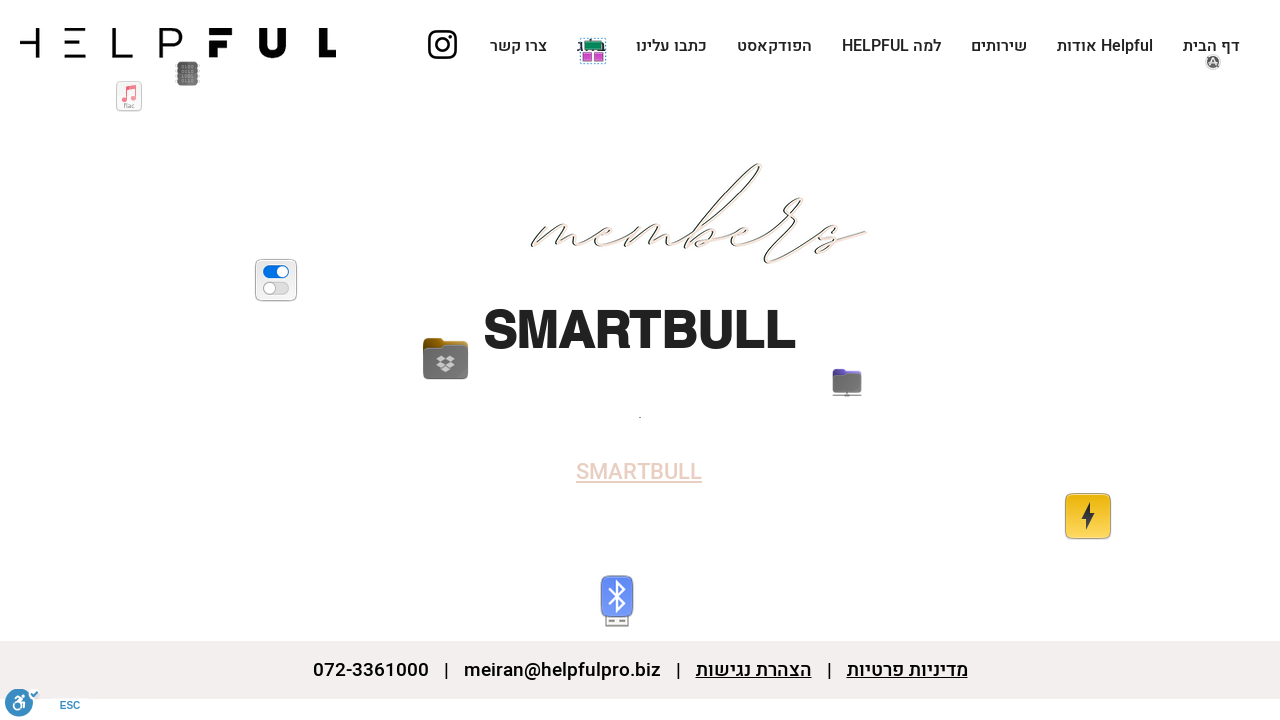 Image resolution: width=1280 pixels, height=720 pixels. What do you see at coordinates (1213, 62) in the screenshot?
I see `check for available system updates` at bounding box center [1213, 62].